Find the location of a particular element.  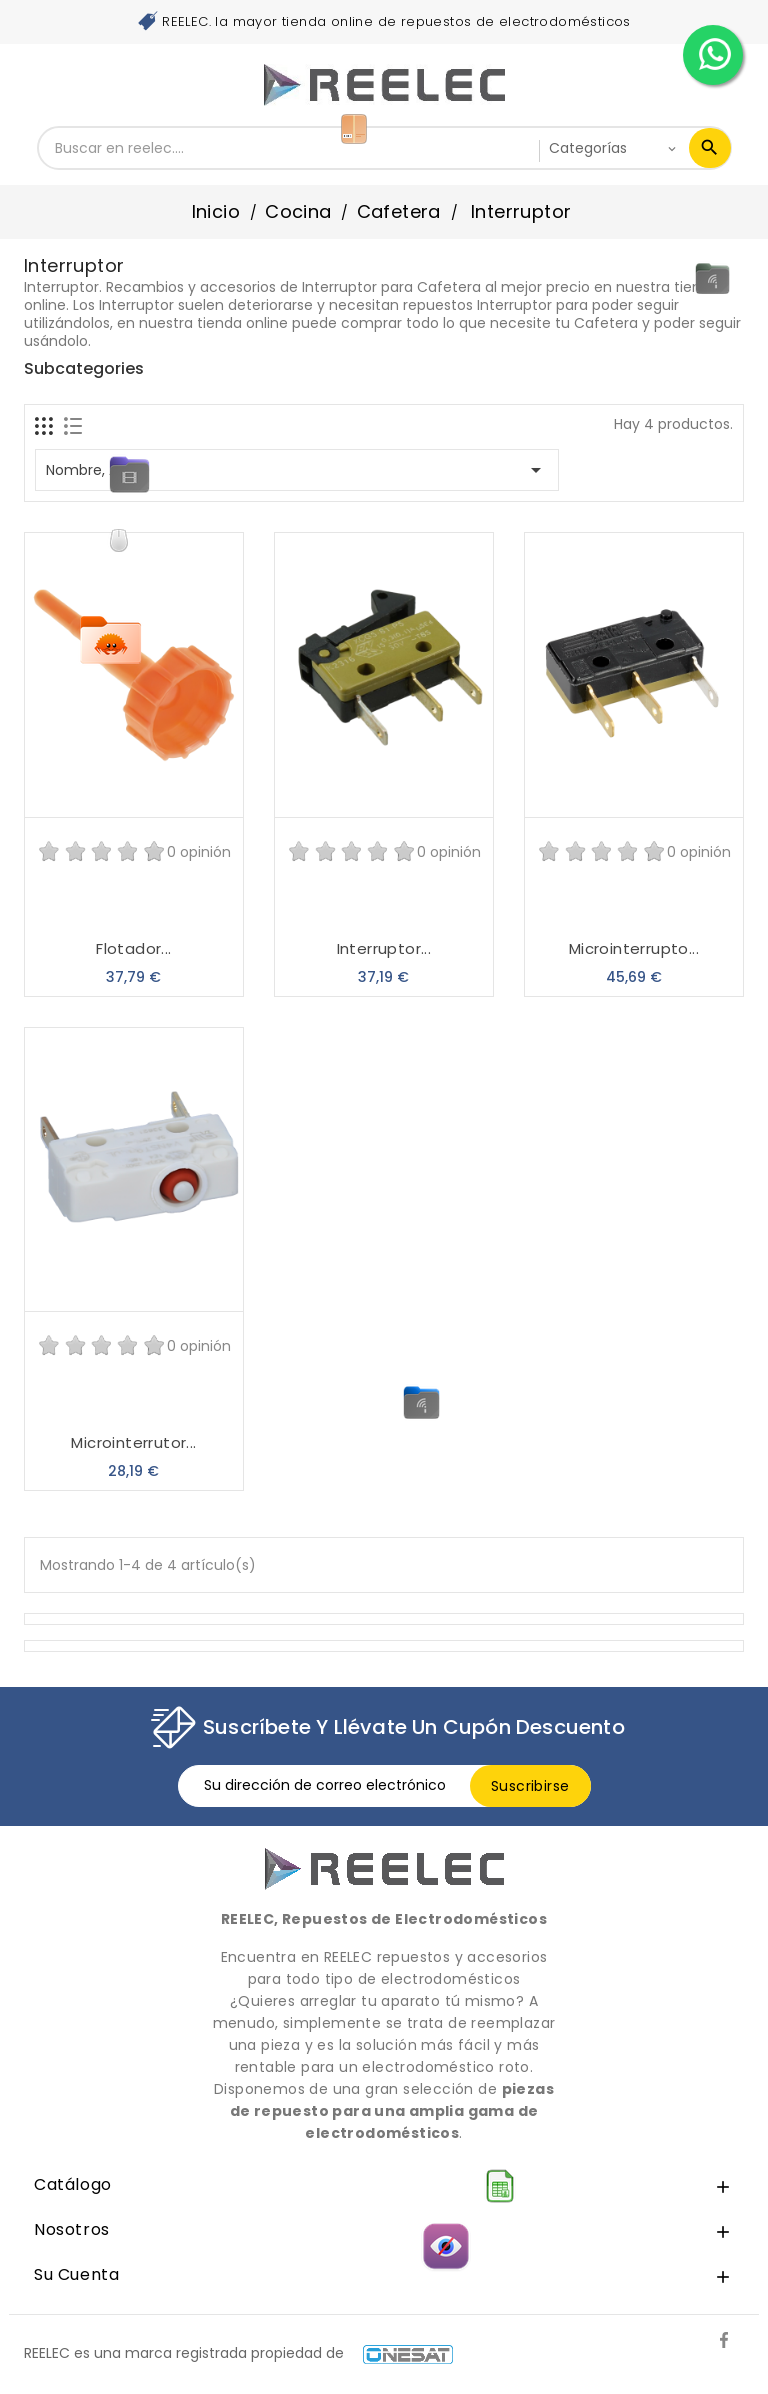

open your videos folder is located at coordinates (129, 474).